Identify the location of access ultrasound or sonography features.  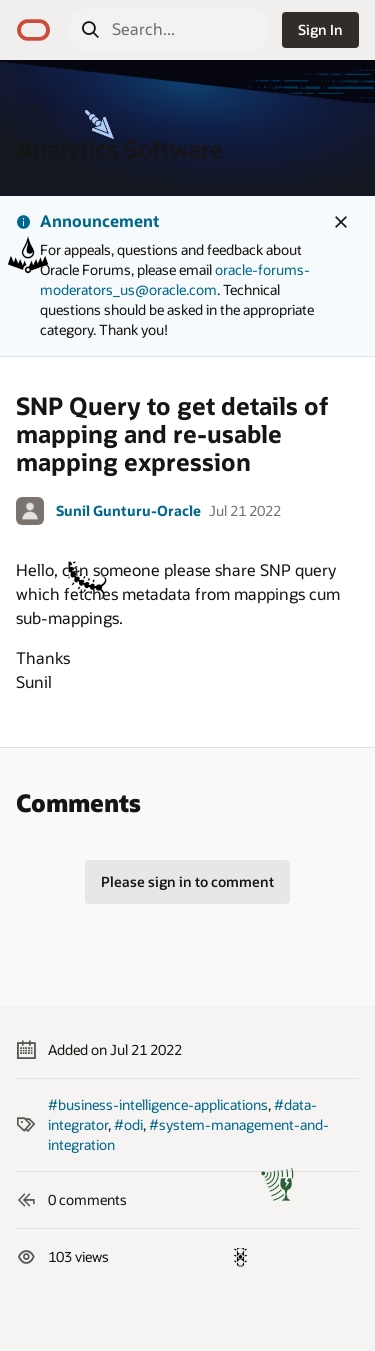
(277, 1184).